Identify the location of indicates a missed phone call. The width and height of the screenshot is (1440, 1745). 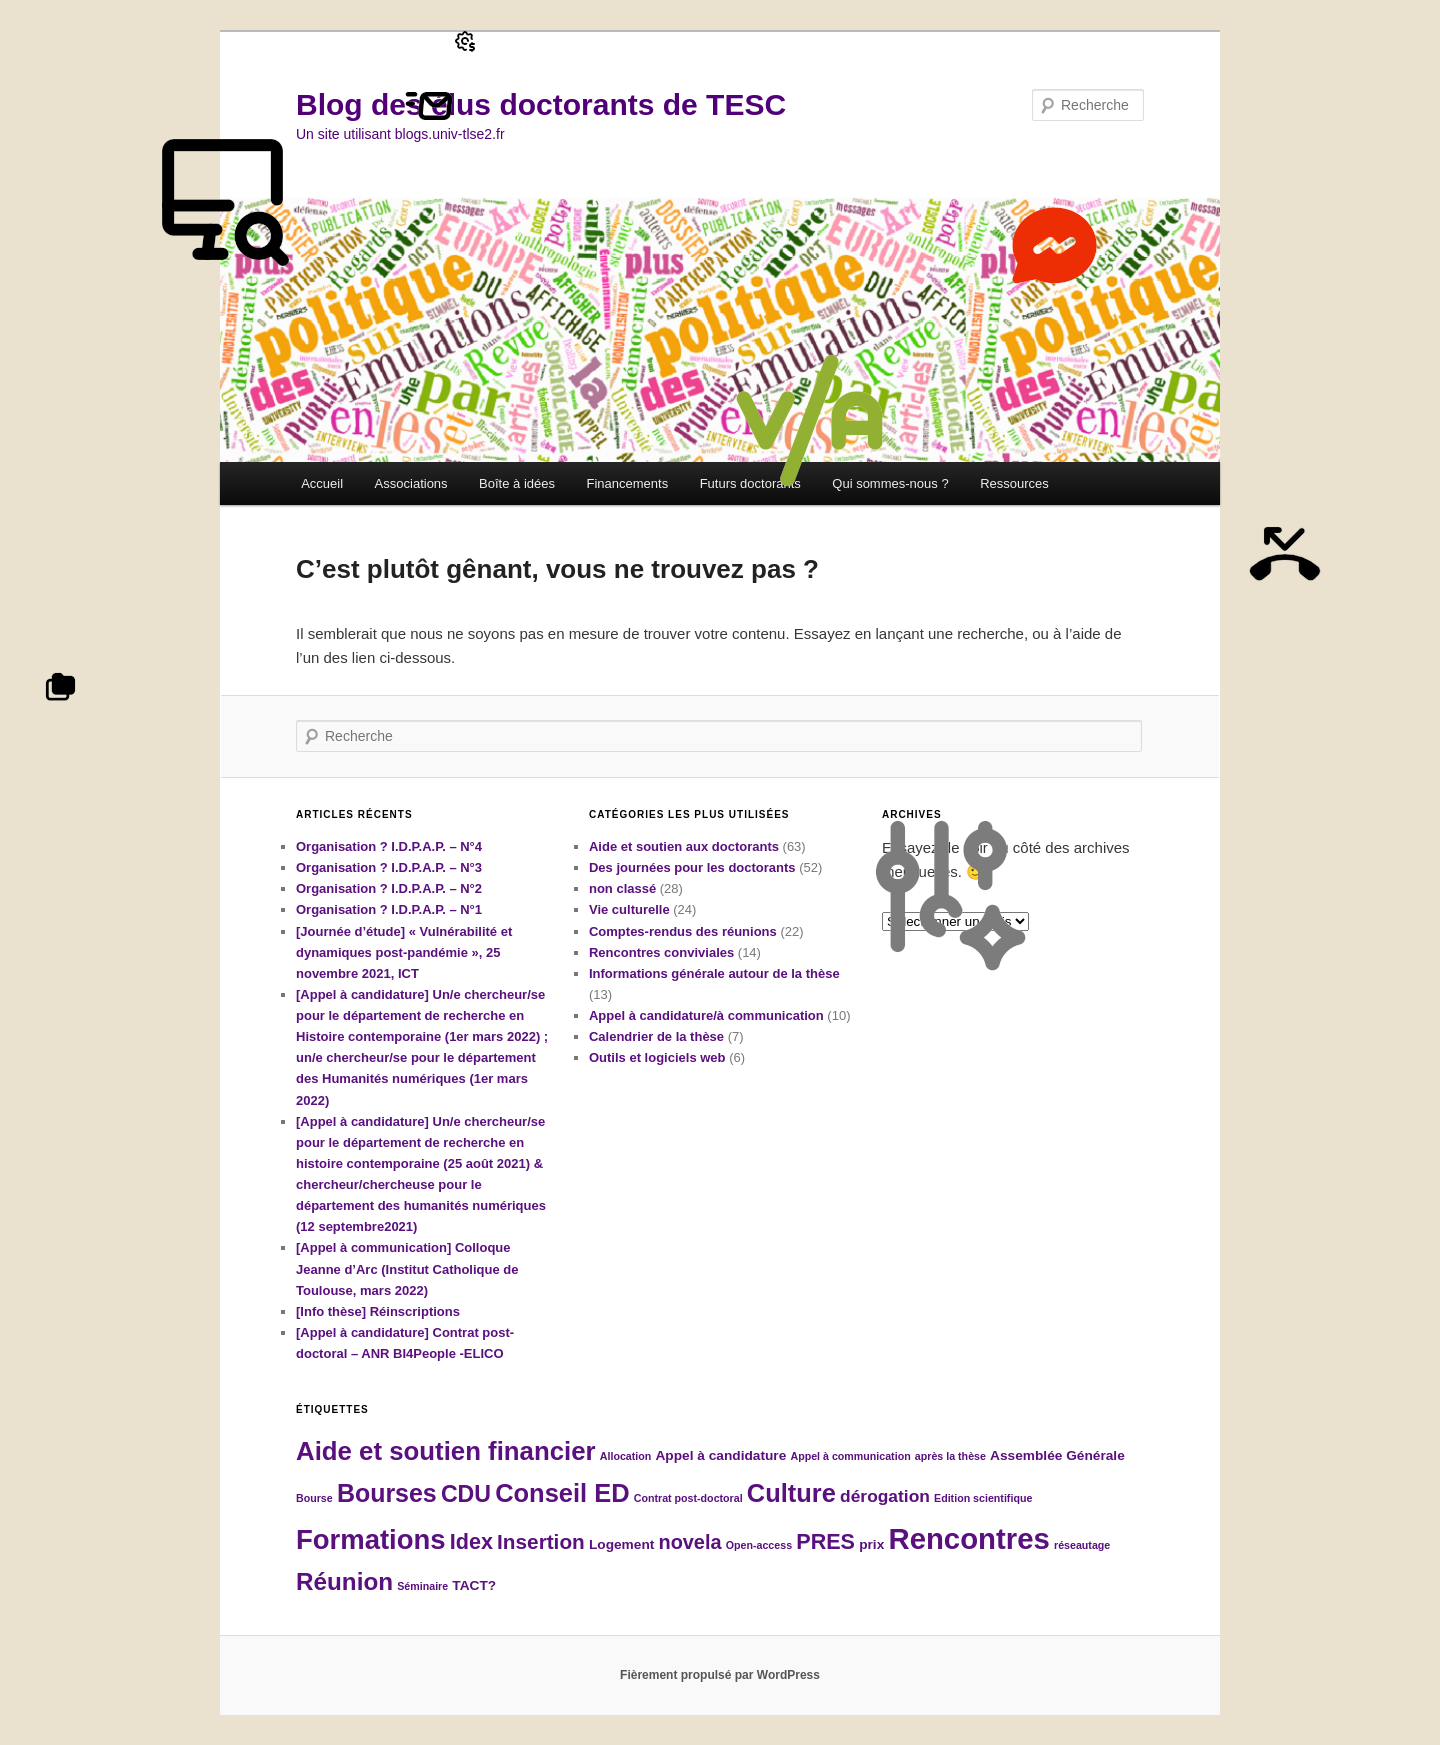
(1285, 554).